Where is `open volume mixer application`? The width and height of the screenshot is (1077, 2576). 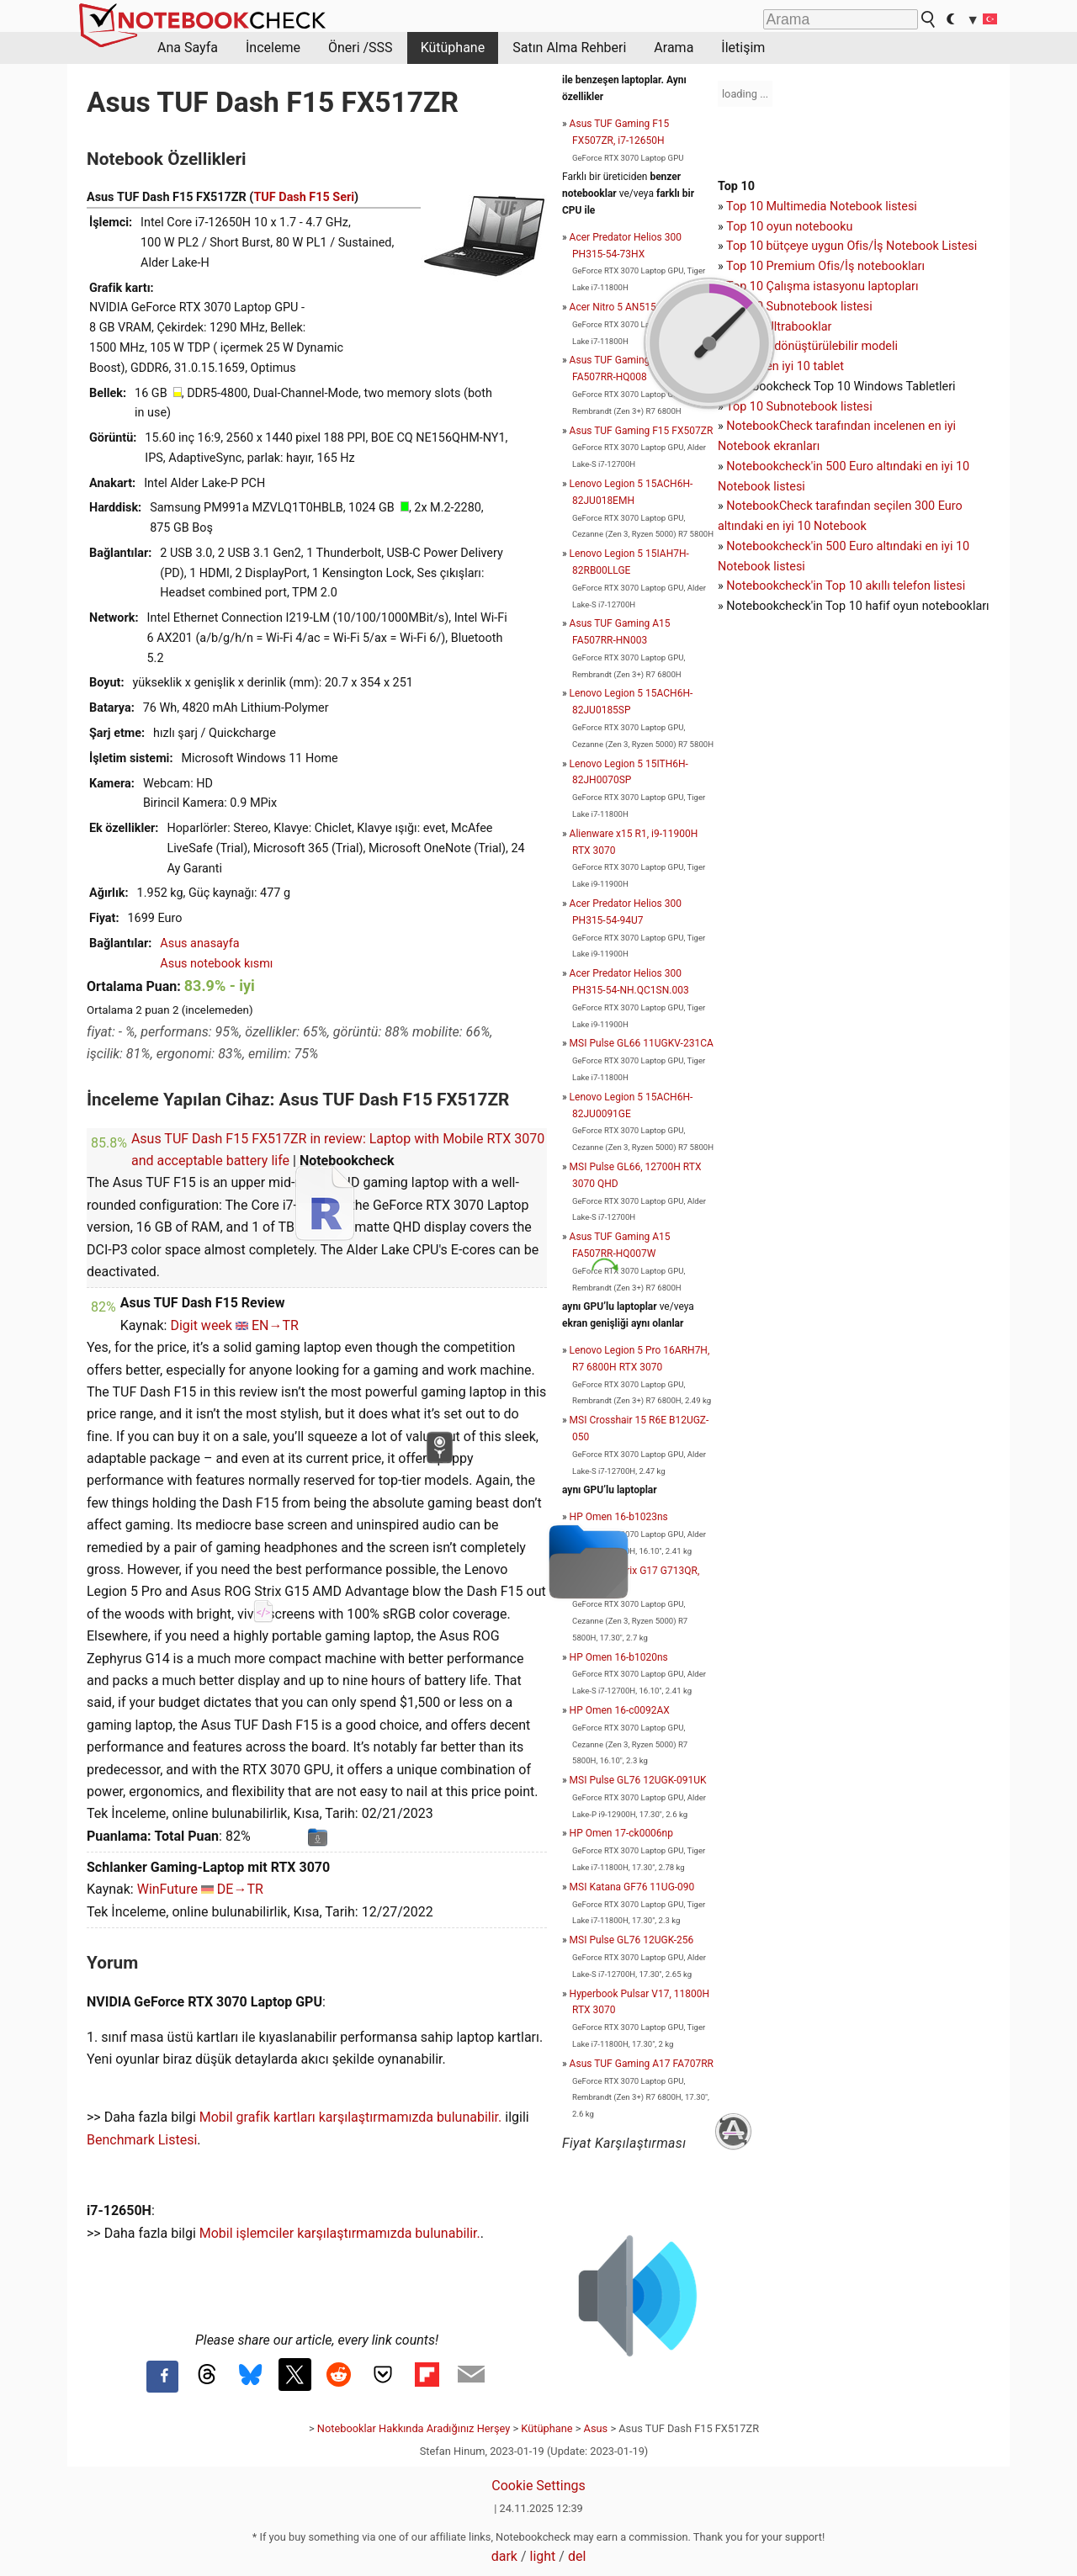
open volume mixer application is located at coordinates (636, 2296).